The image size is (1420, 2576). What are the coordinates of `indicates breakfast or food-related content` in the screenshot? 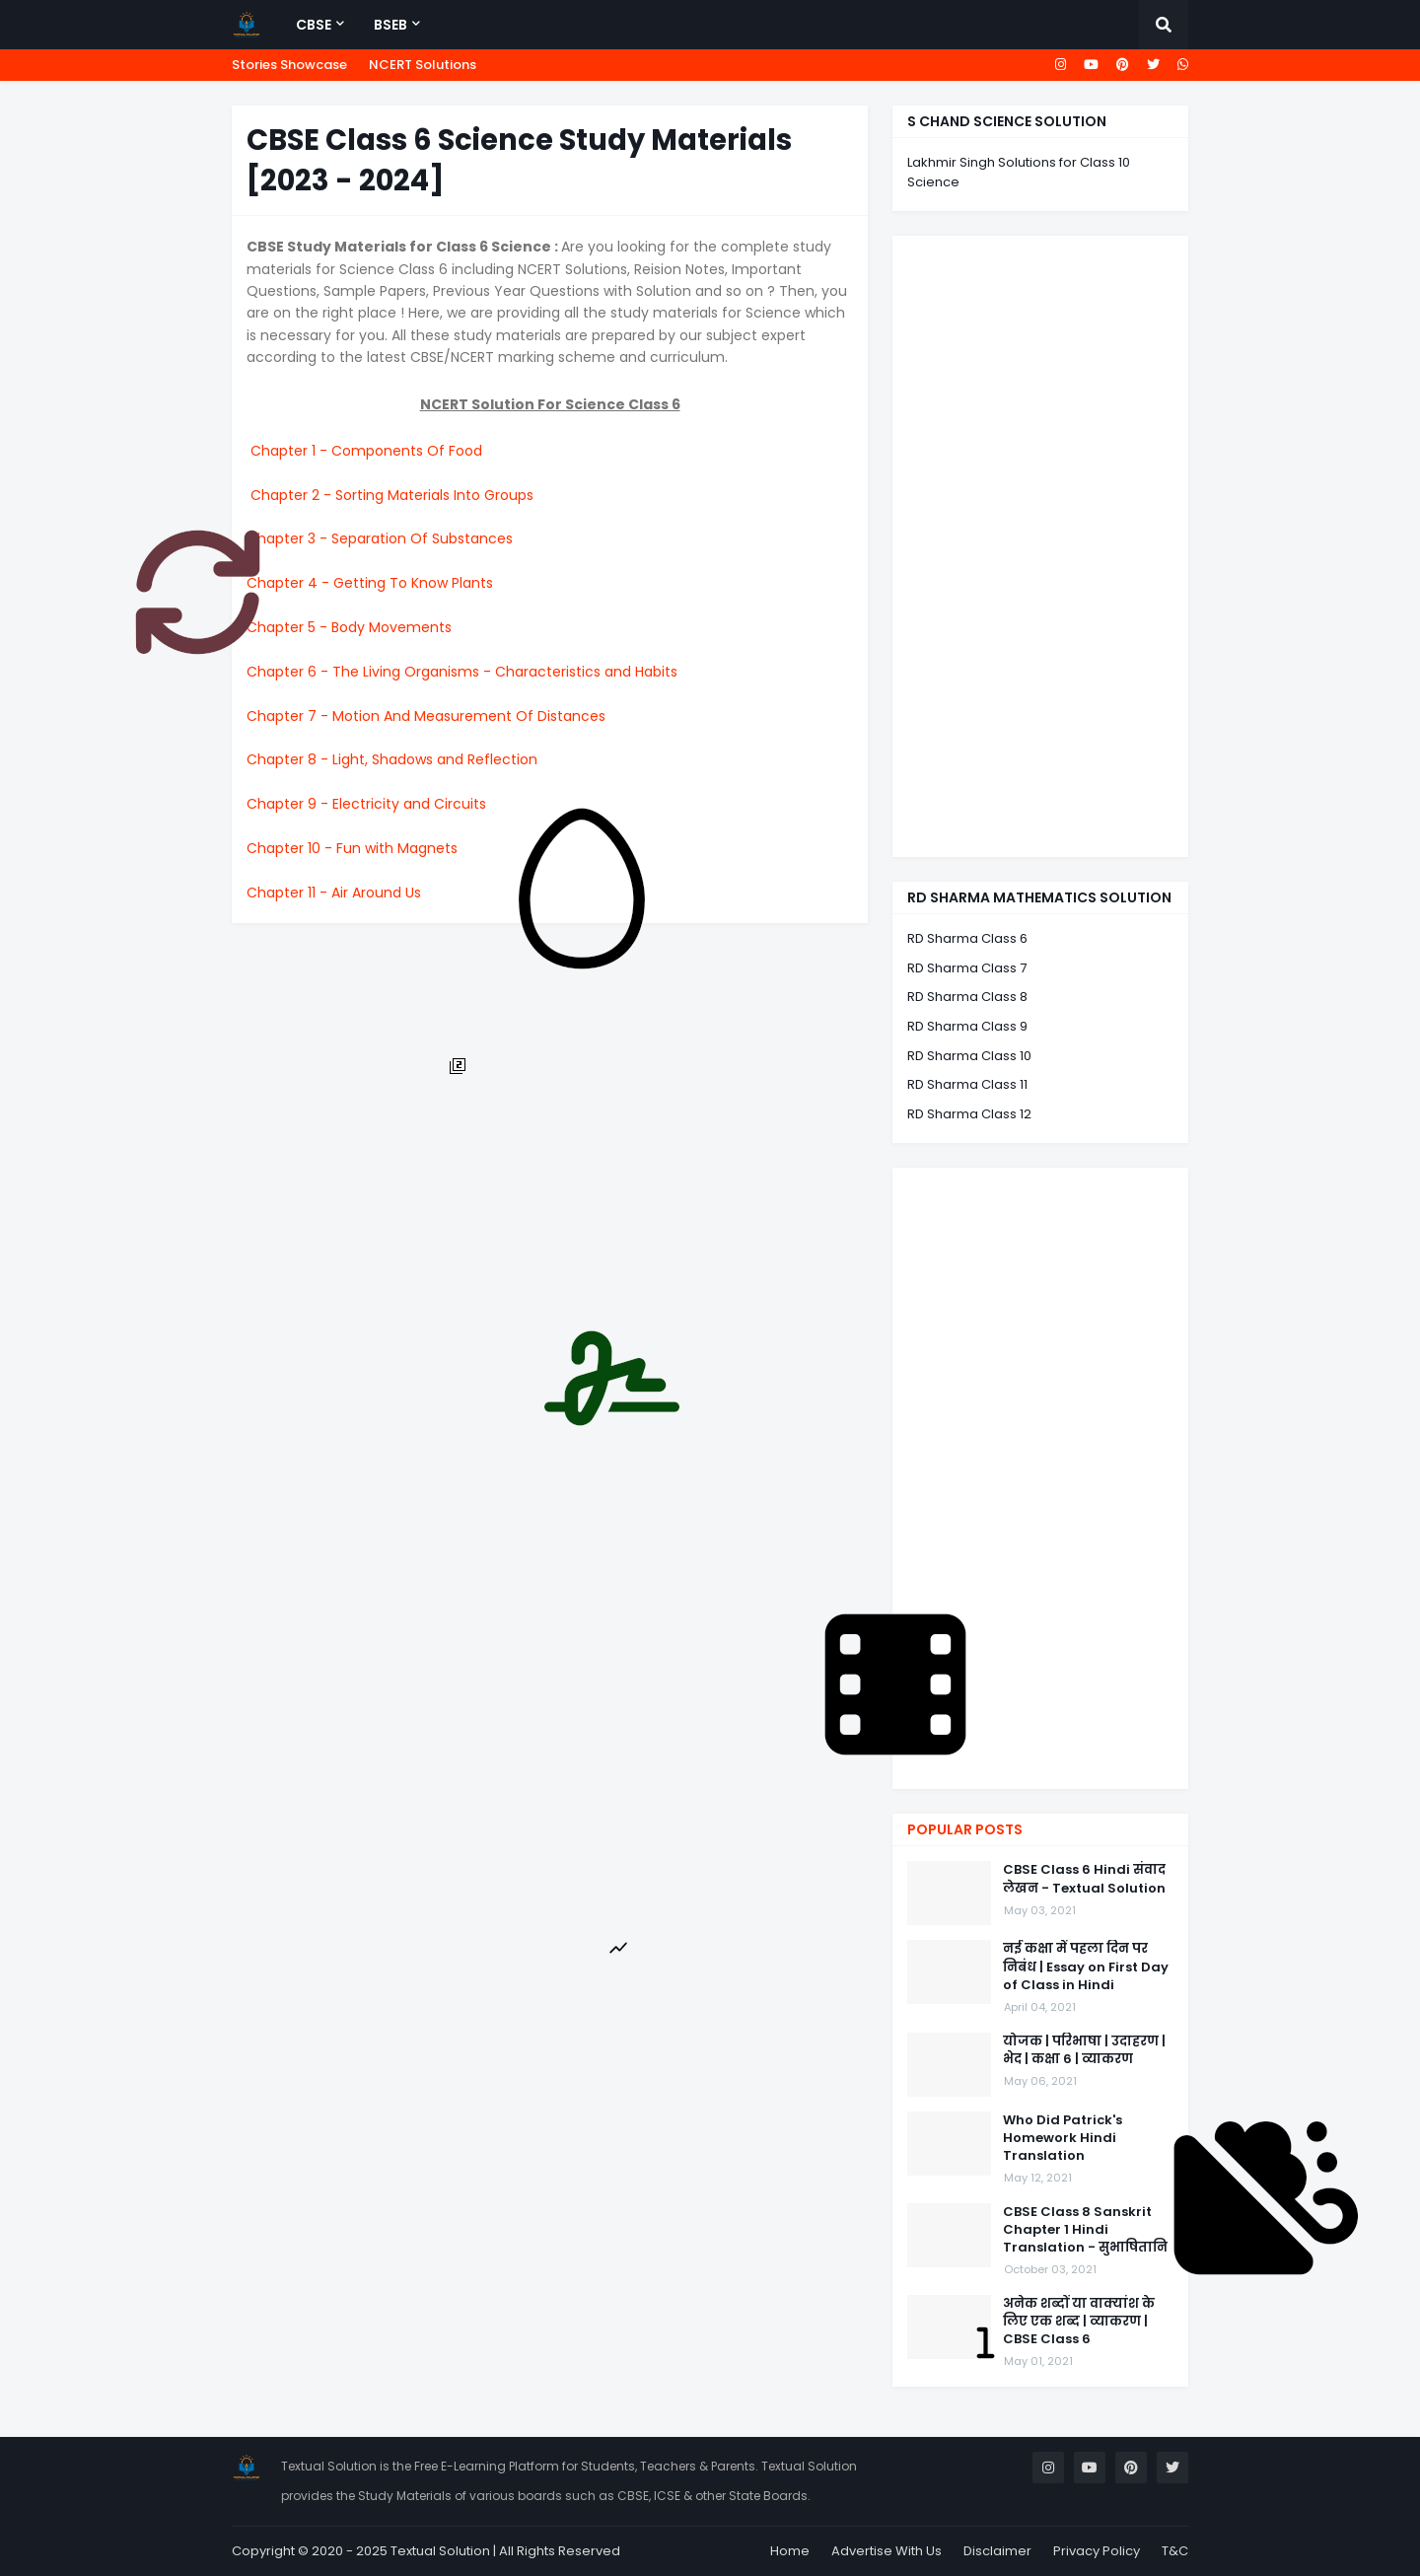 It's located at (582, 889).